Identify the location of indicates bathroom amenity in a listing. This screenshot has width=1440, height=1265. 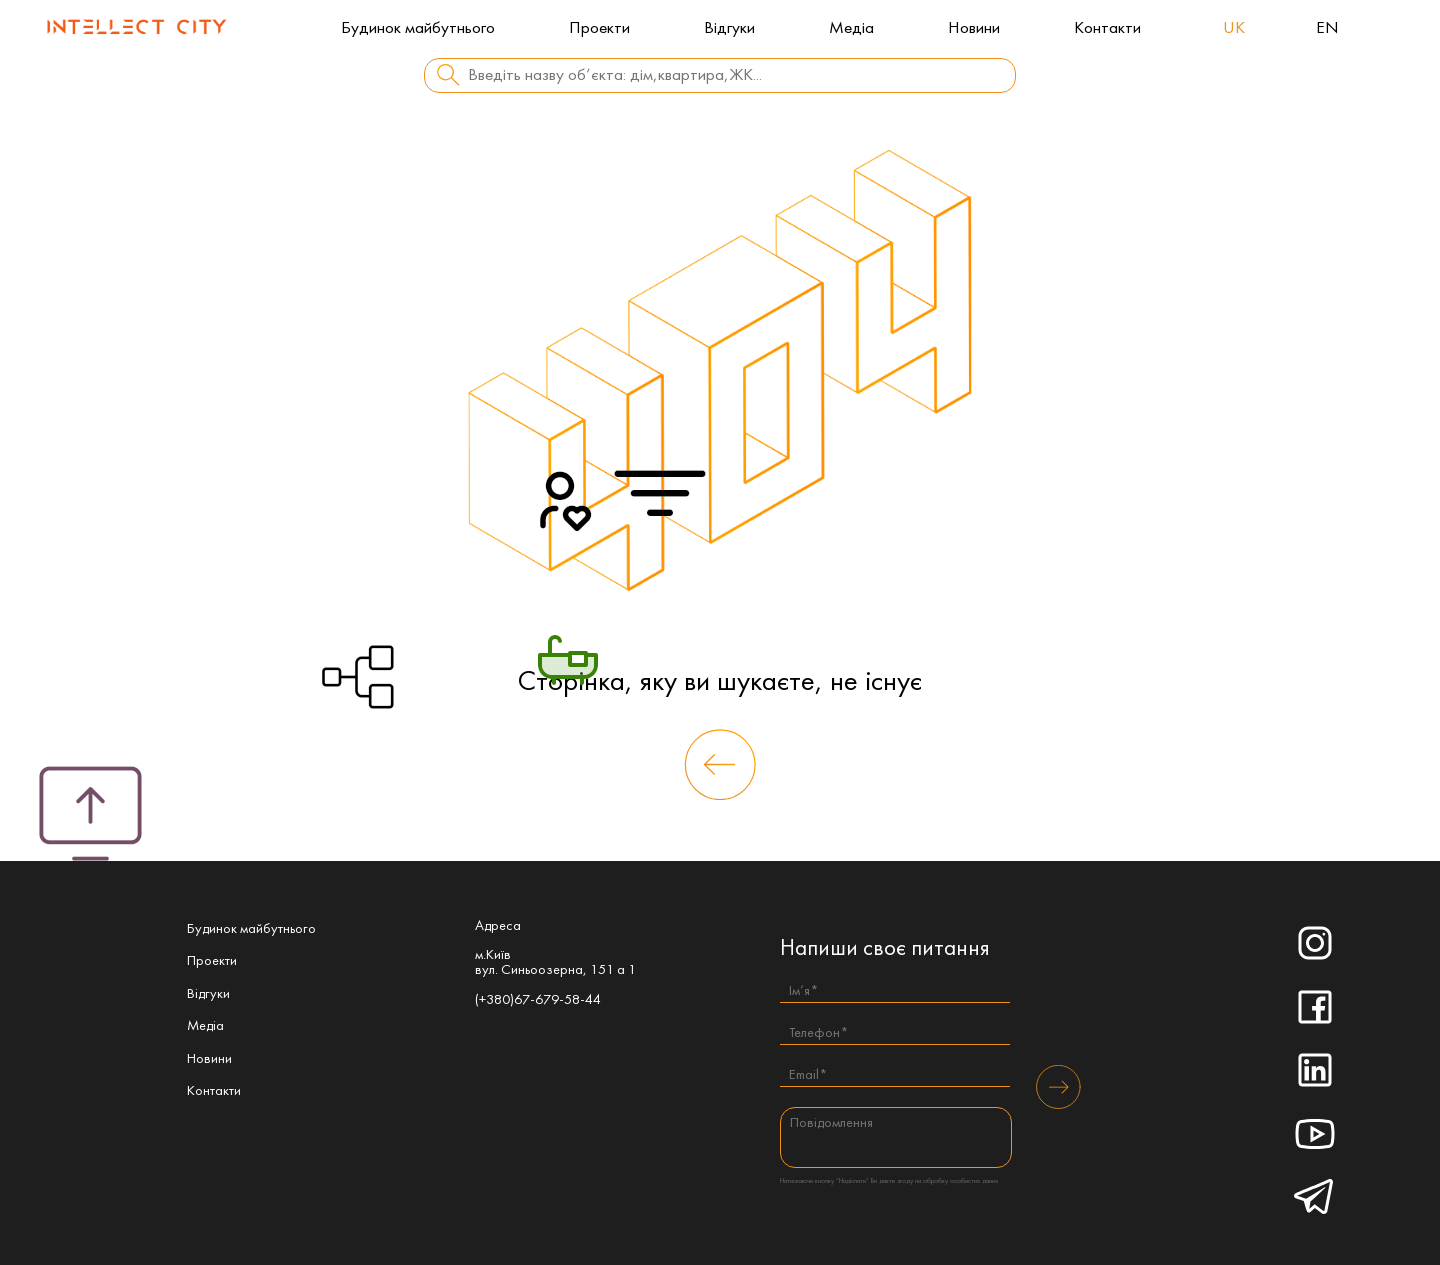
(568, 661).